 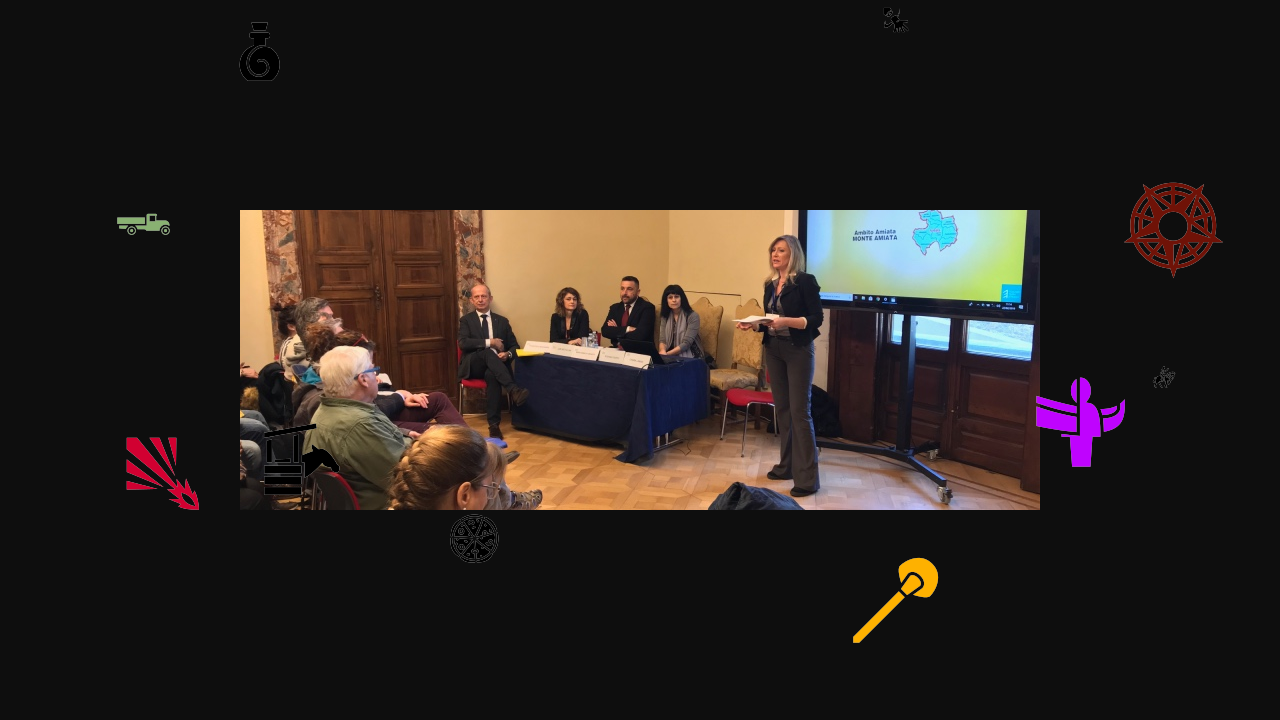 I want to click on food or restaurant category in a game menu, so click(x=474, y=538).